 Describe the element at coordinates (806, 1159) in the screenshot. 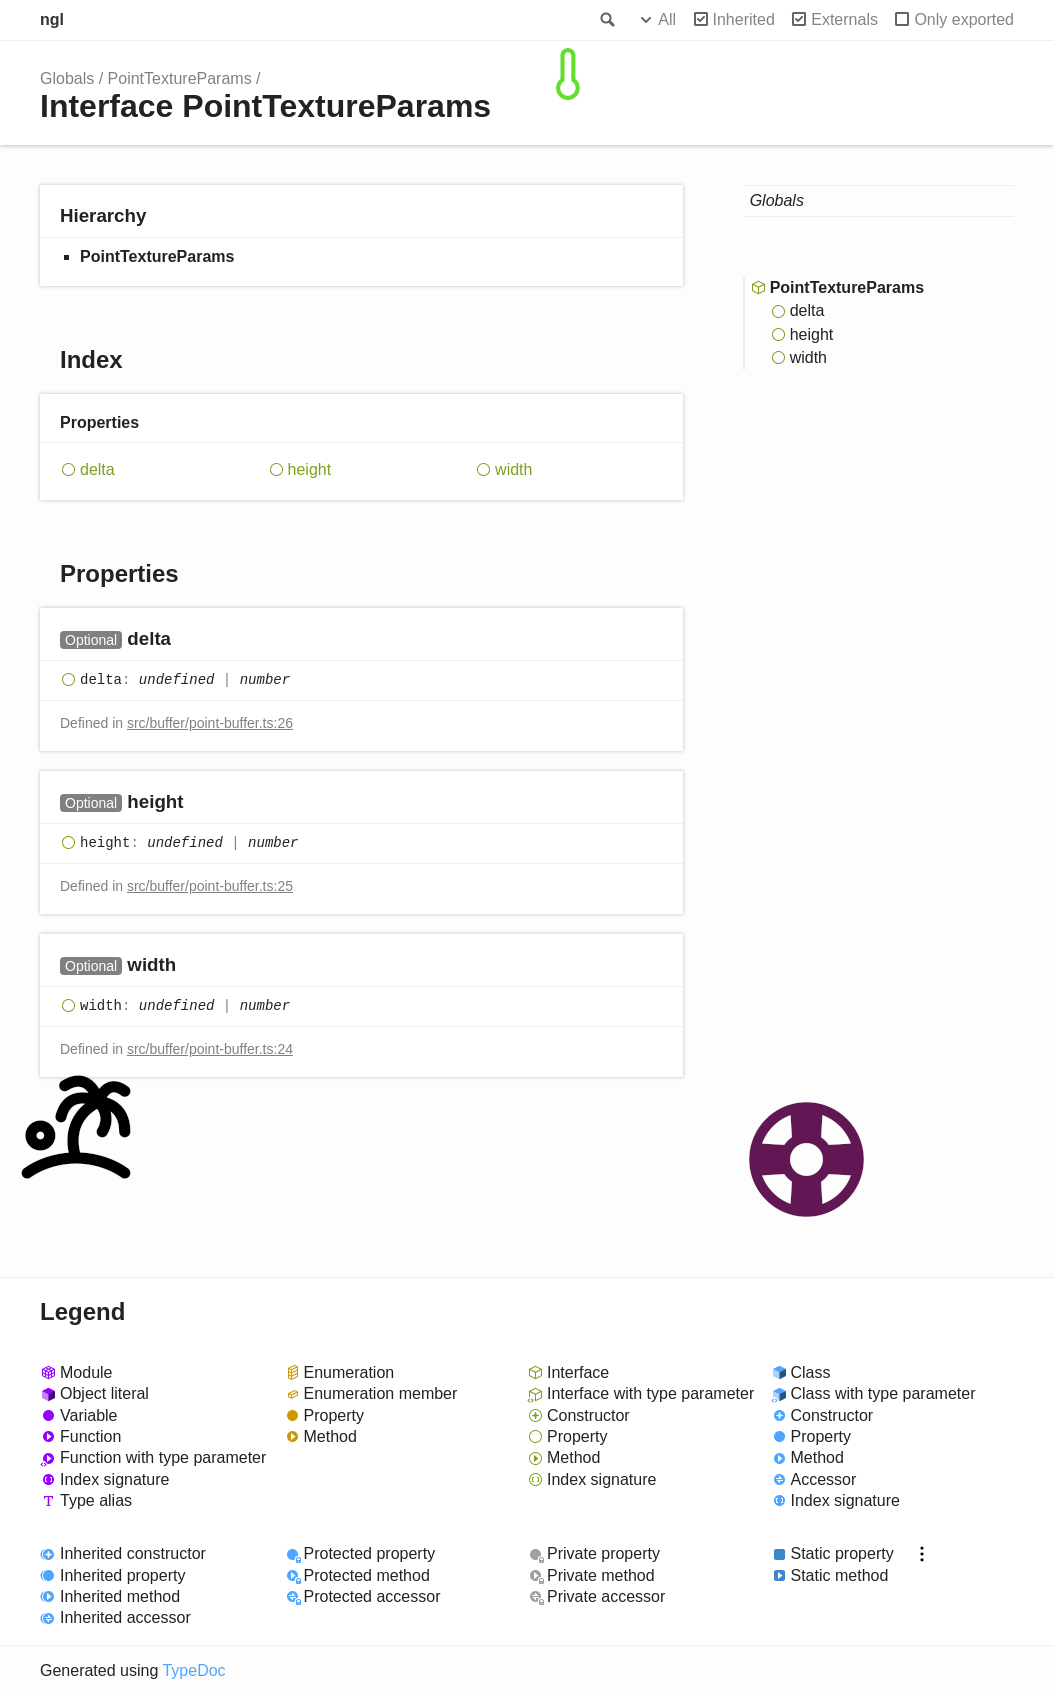

I see `access help or support center` at that location.